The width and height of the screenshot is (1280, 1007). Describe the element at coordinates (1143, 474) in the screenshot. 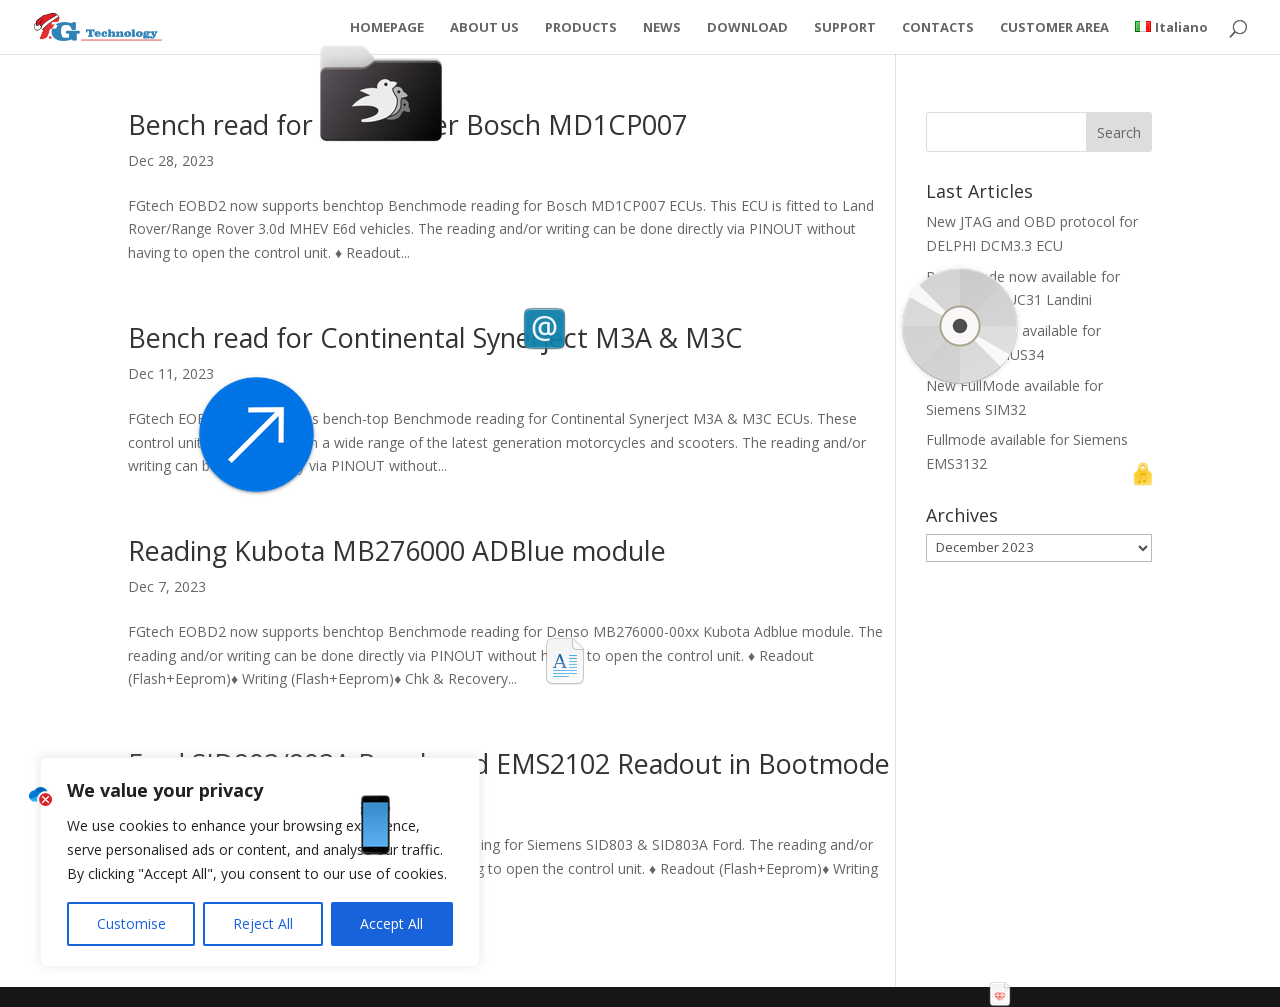

I see `open EarTag music metadata editor` at that location.